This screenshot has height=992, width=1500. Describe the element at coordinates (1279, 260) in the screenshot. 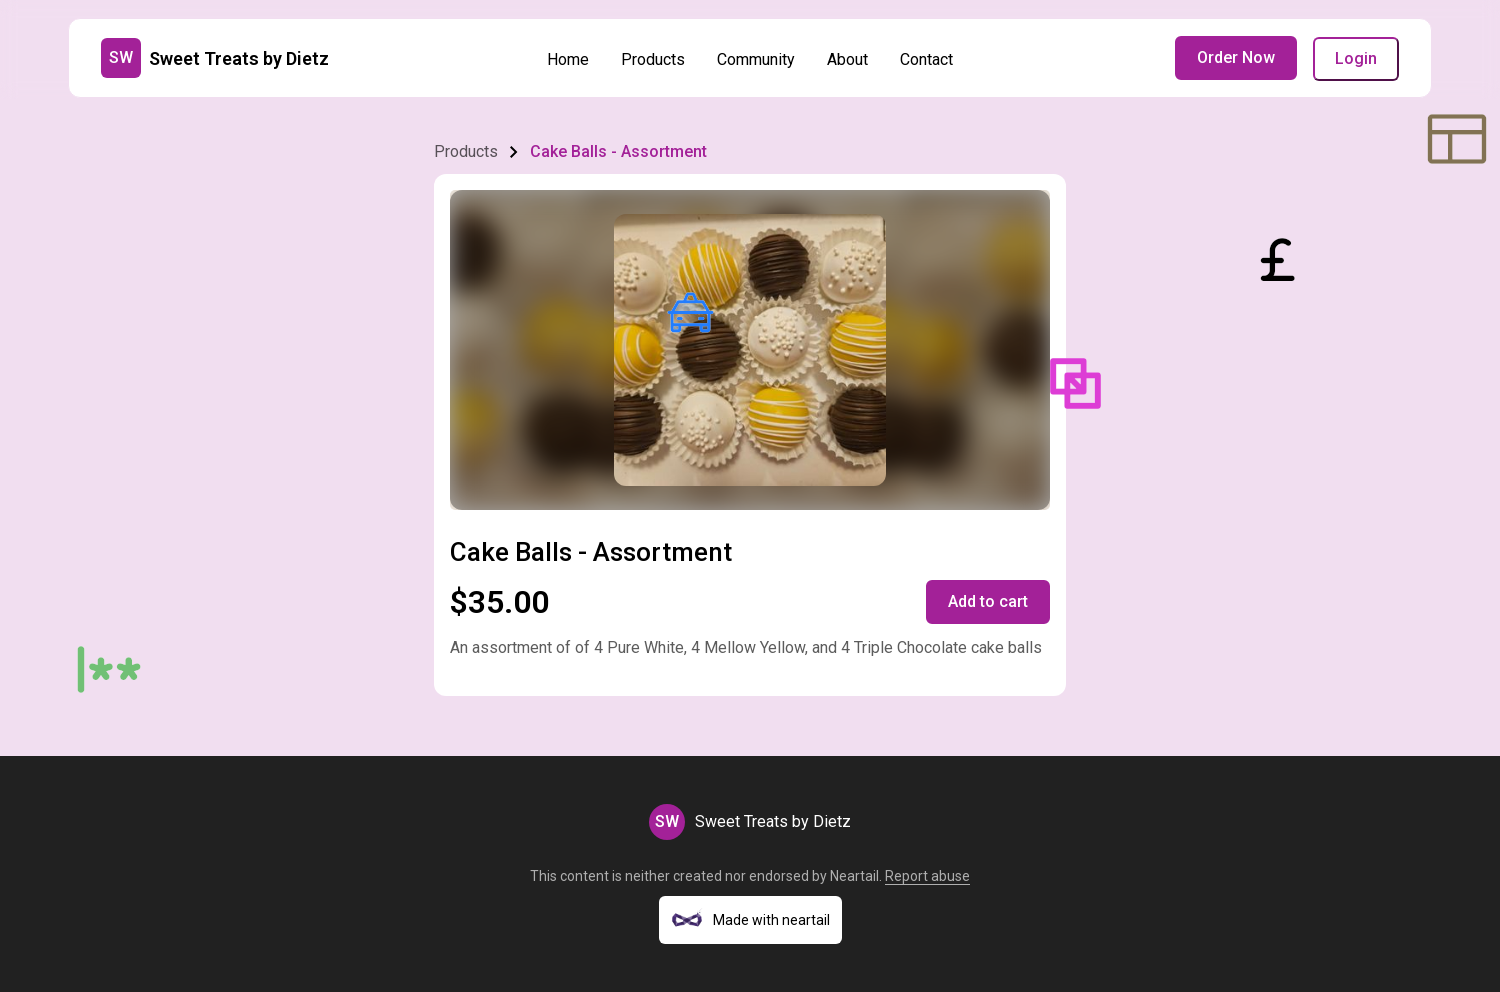

I see `british pound sterling currency symbol` at that location.